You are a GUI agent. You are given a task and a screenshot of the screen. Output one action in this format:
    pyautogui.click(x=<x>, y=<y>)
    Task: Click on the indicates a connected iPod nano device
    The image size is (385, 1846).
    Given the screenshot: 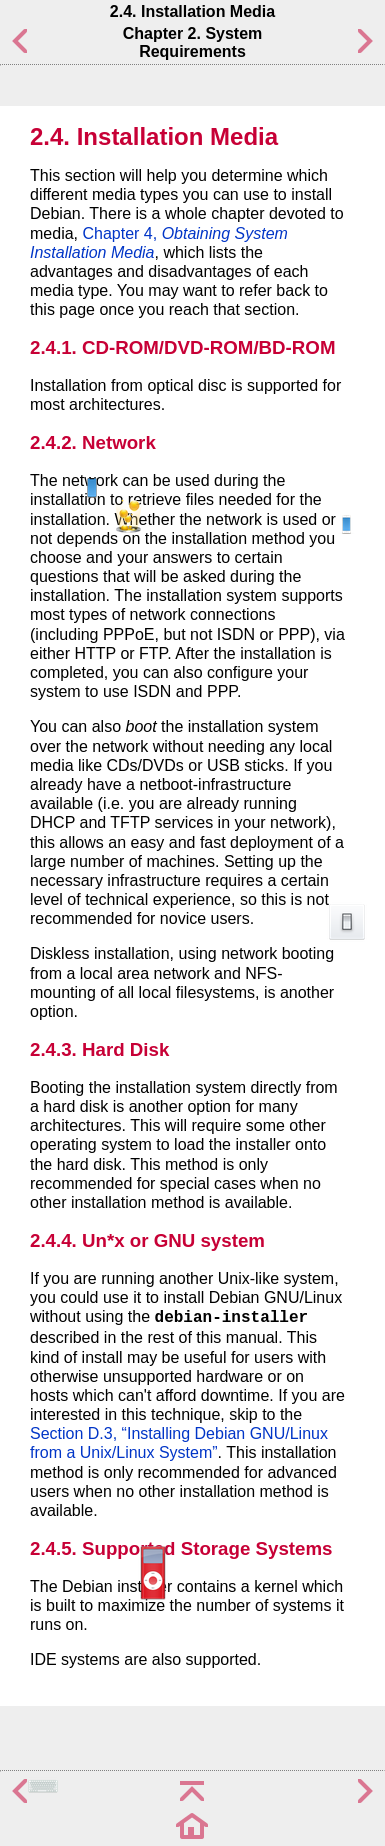 What is the action you would take?
    pyautogui.click(x=153, y=1573)
    